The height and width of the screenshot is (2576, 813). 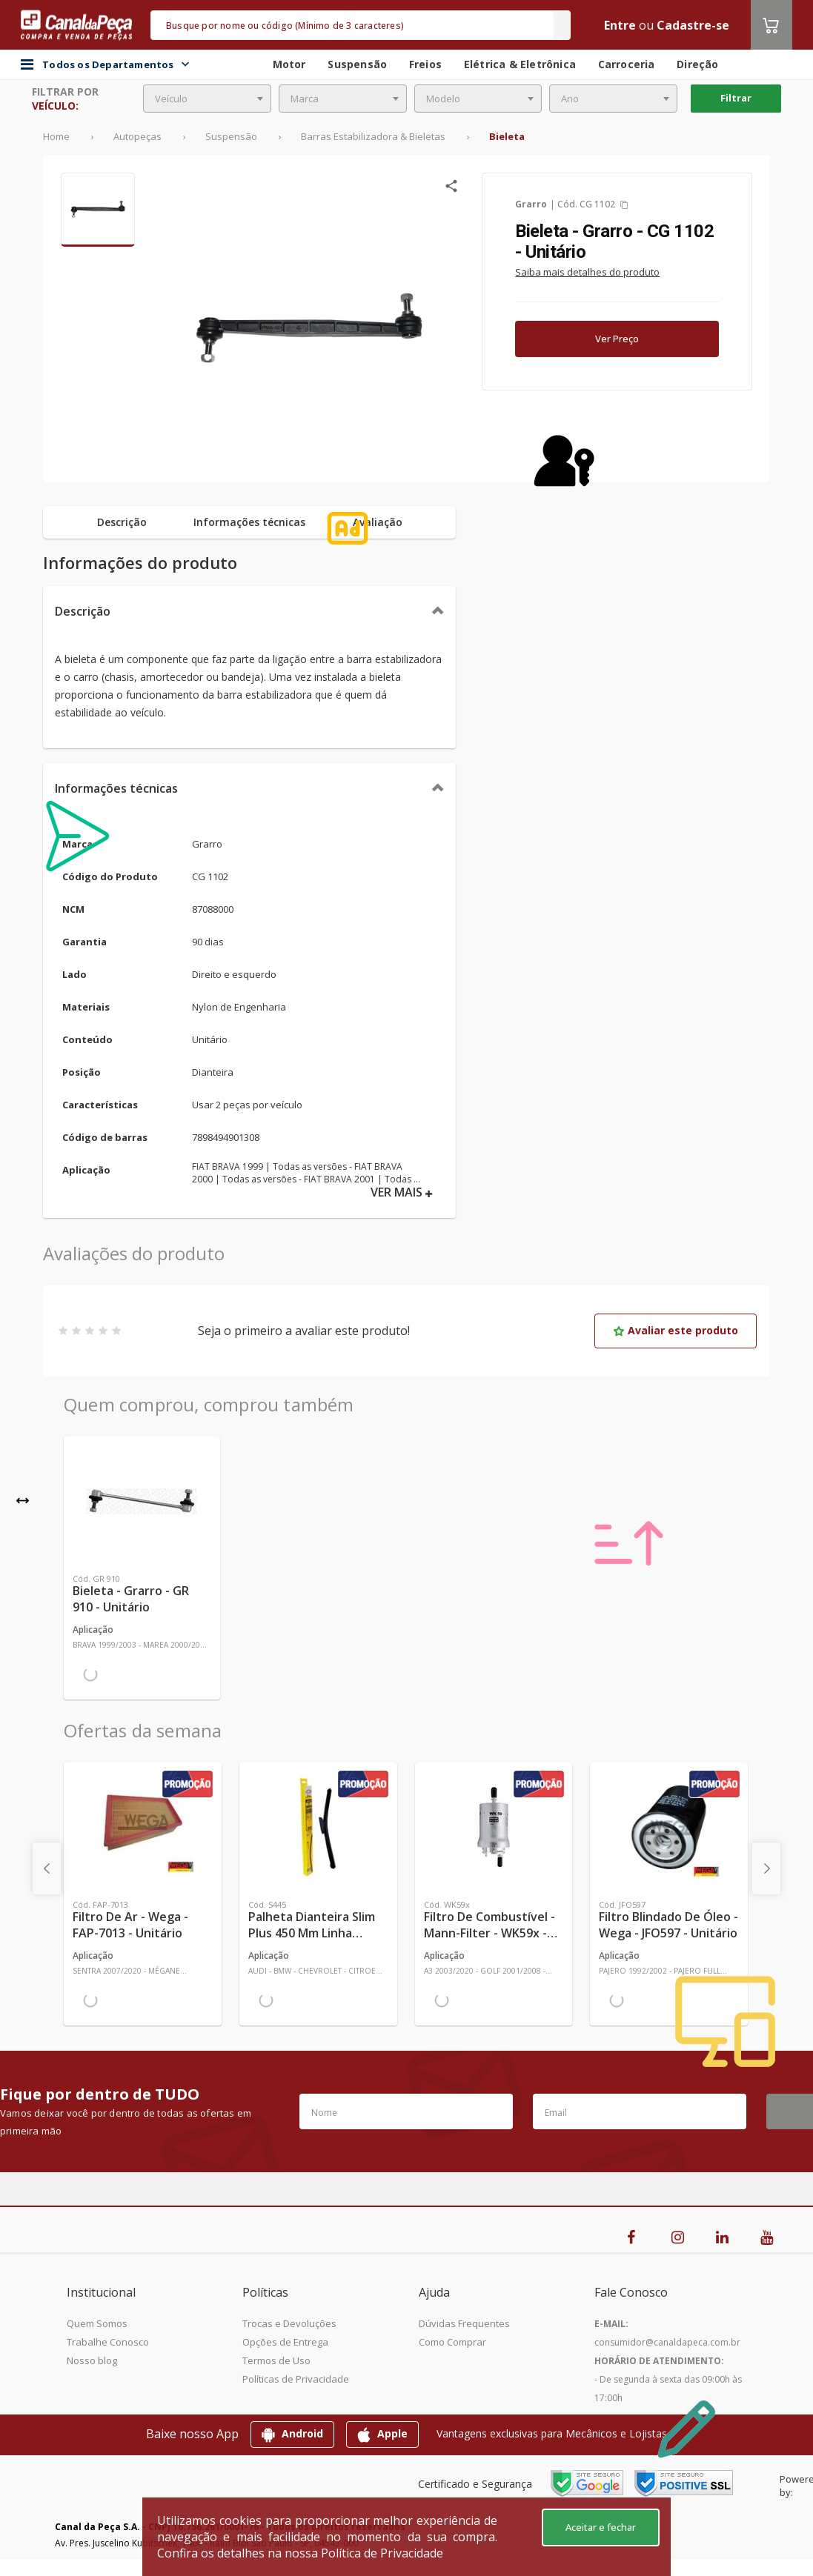 I want to click on edit content or settings, so click(x=686, y=2429).